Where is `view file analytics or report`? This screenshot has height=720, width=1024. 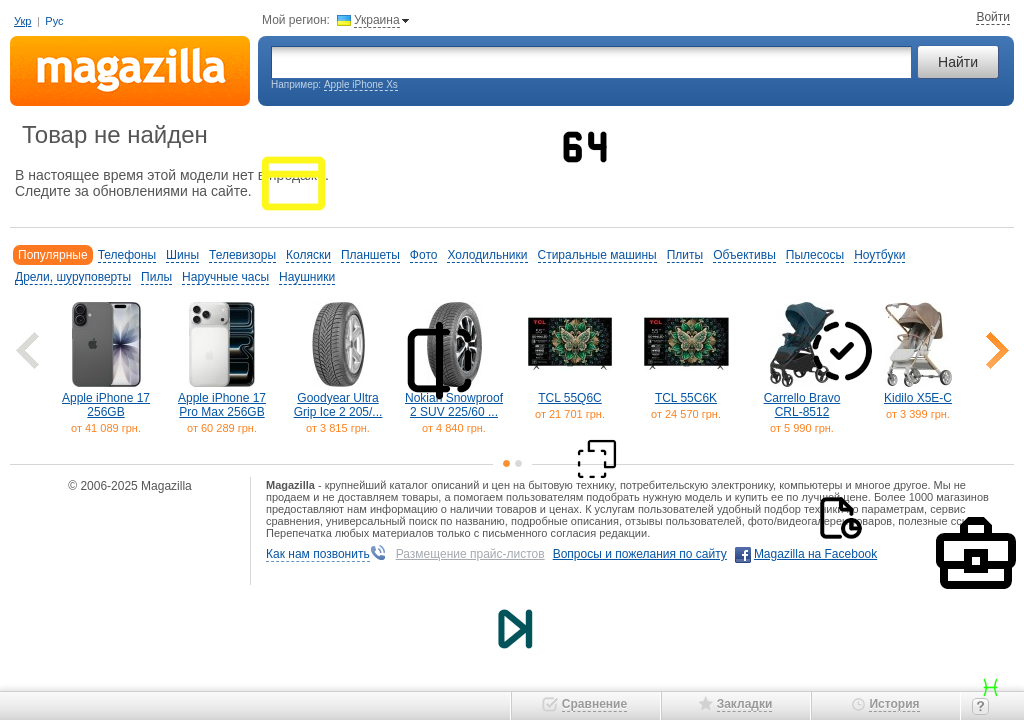
view file analytics or report is located at coordinates (841, 518).